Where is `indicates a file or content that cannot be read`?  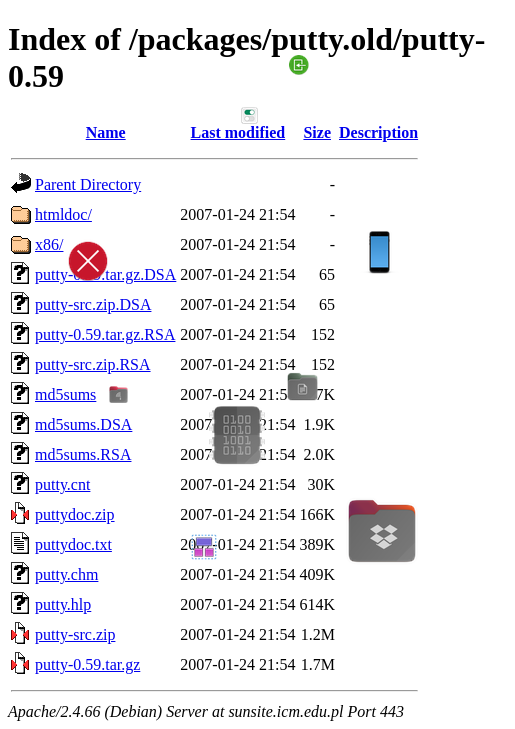
indicates a file or content that cannot be read is located at coordinates (88, 261).